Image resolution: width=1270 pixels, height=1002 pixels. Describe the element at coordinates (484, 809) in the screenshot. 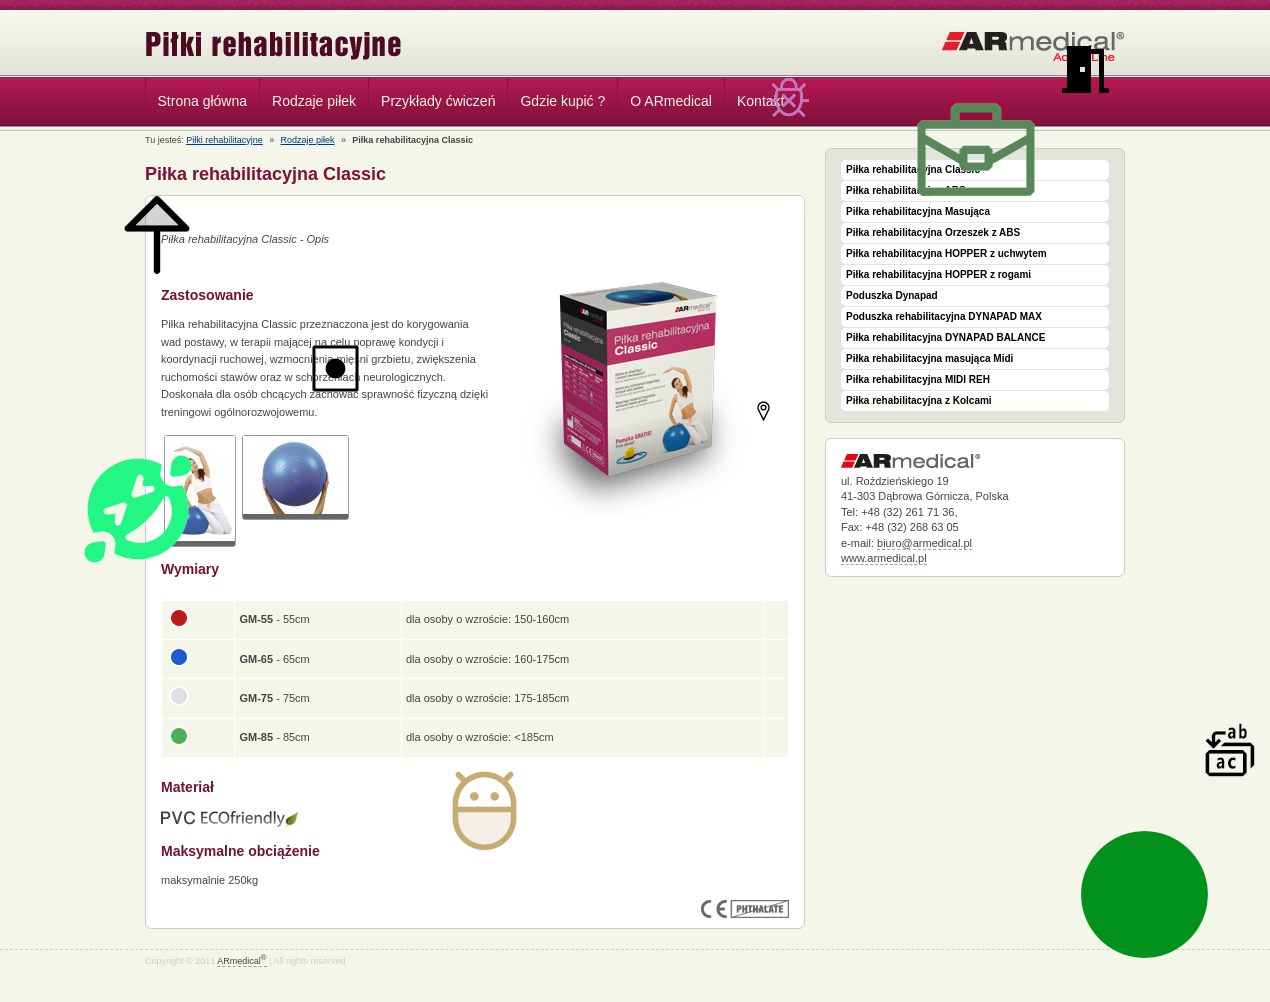

I see `android device or system settings` at that location.